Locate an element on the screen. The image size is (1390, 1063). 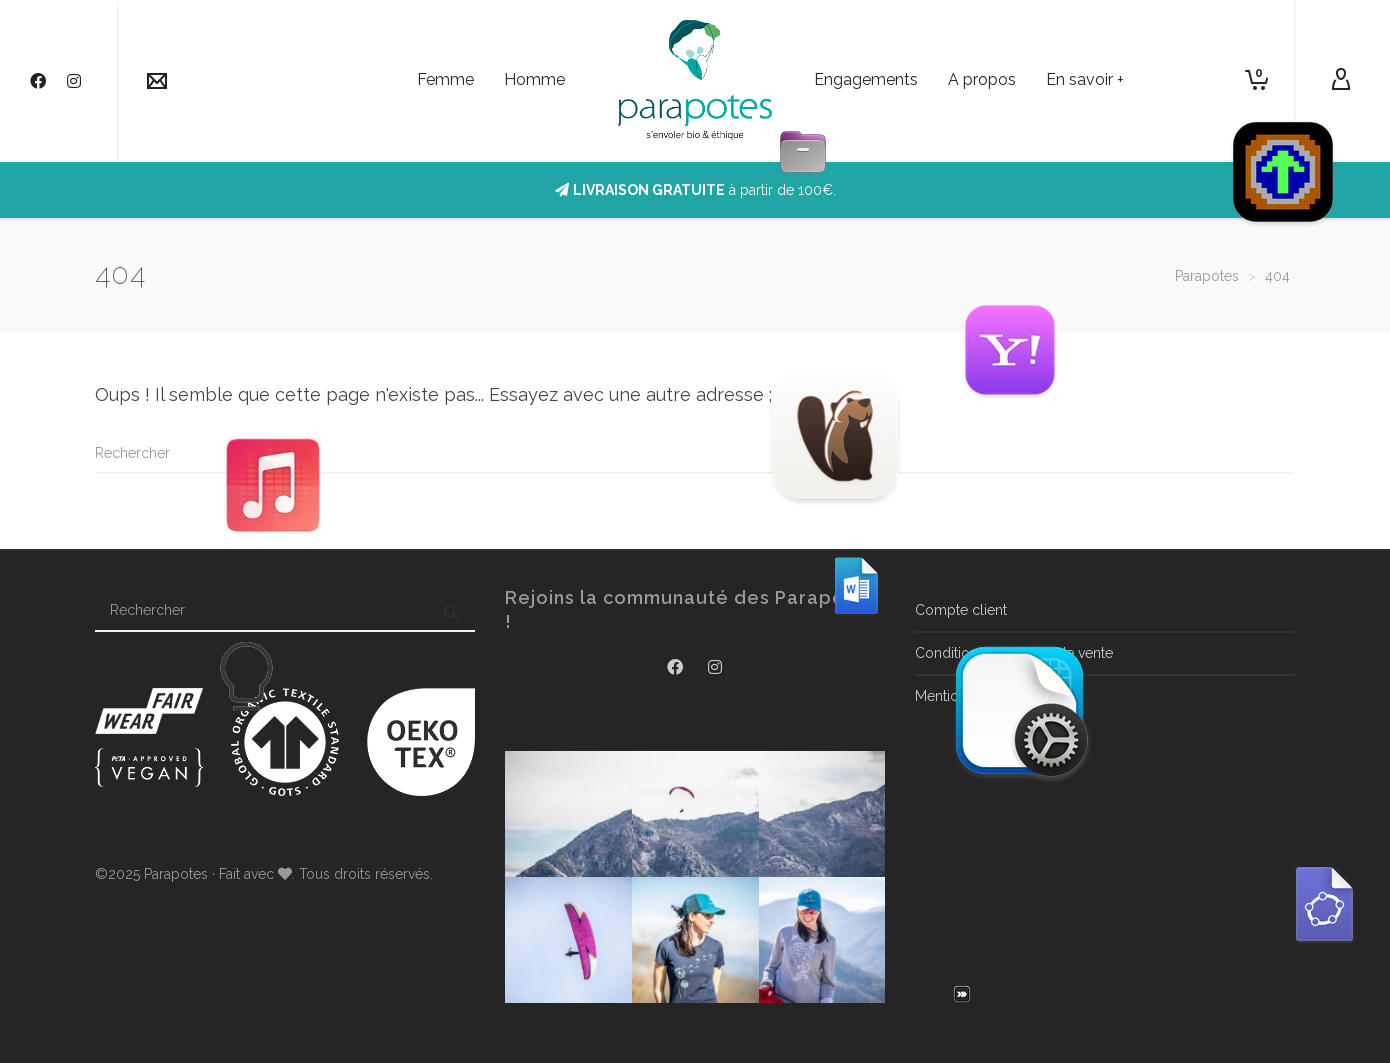
configure file type associations and default apps is located at coordinates (1019, 710).